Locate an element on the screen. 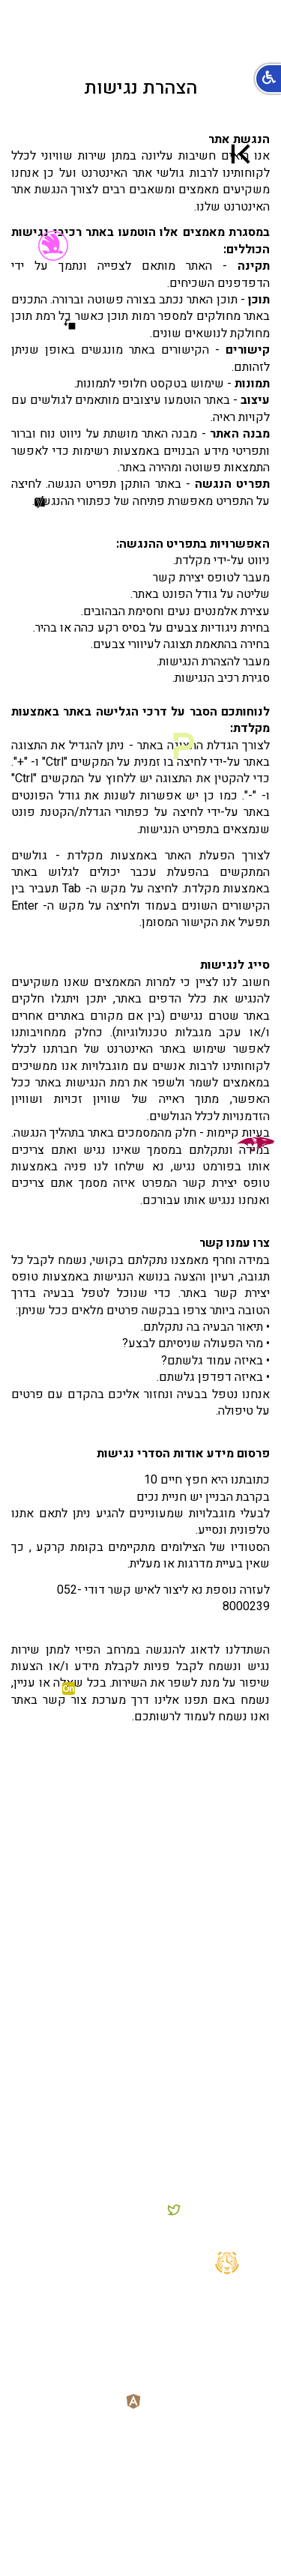  rotate object counterclockwise is located at coordinates (70, 324).